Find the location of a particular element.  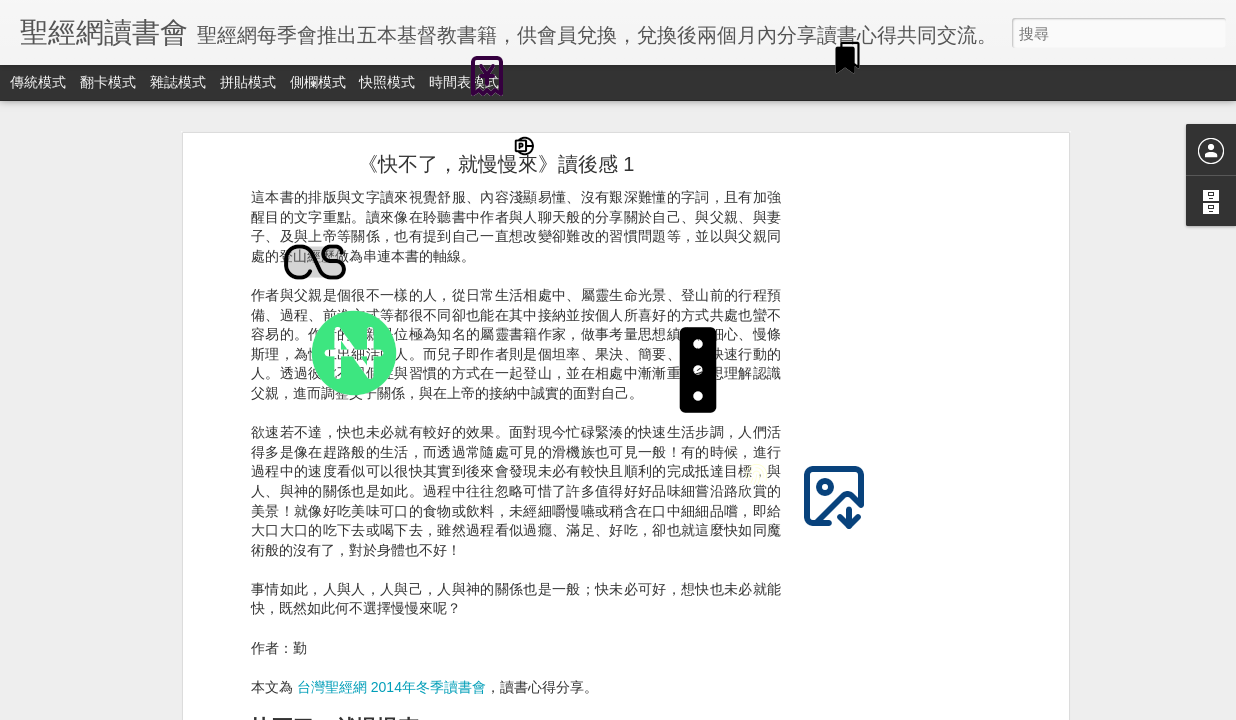

view balance in Nigerian naira is located at coordinates (354, 353).